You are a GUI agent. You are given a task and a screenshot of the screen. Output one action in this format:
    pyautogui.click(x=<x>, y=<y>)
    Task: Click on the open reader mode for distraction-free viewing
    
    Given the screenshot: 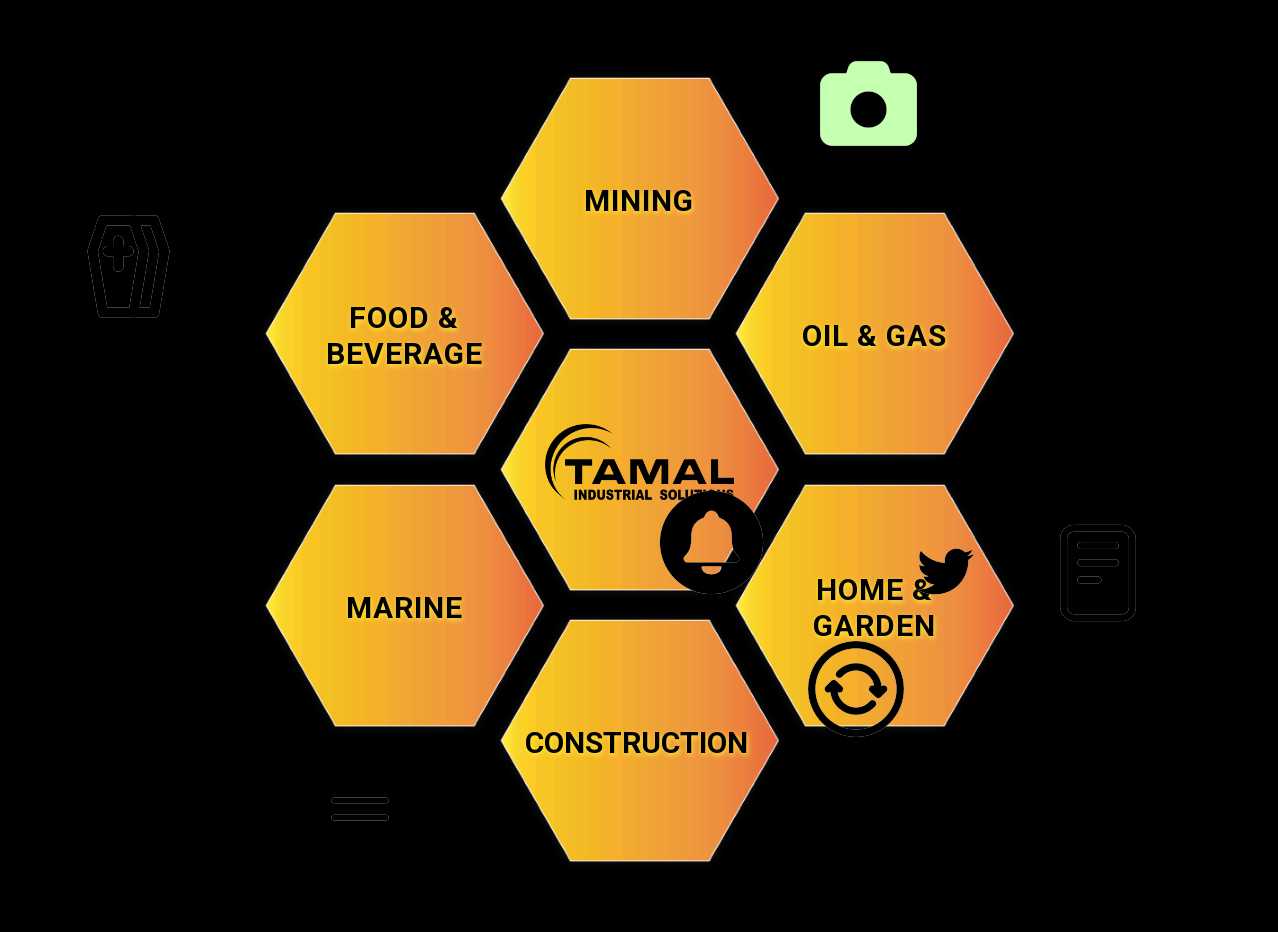 What is the action you would take?
    pyautogui.click(x=1098, y=573)
    